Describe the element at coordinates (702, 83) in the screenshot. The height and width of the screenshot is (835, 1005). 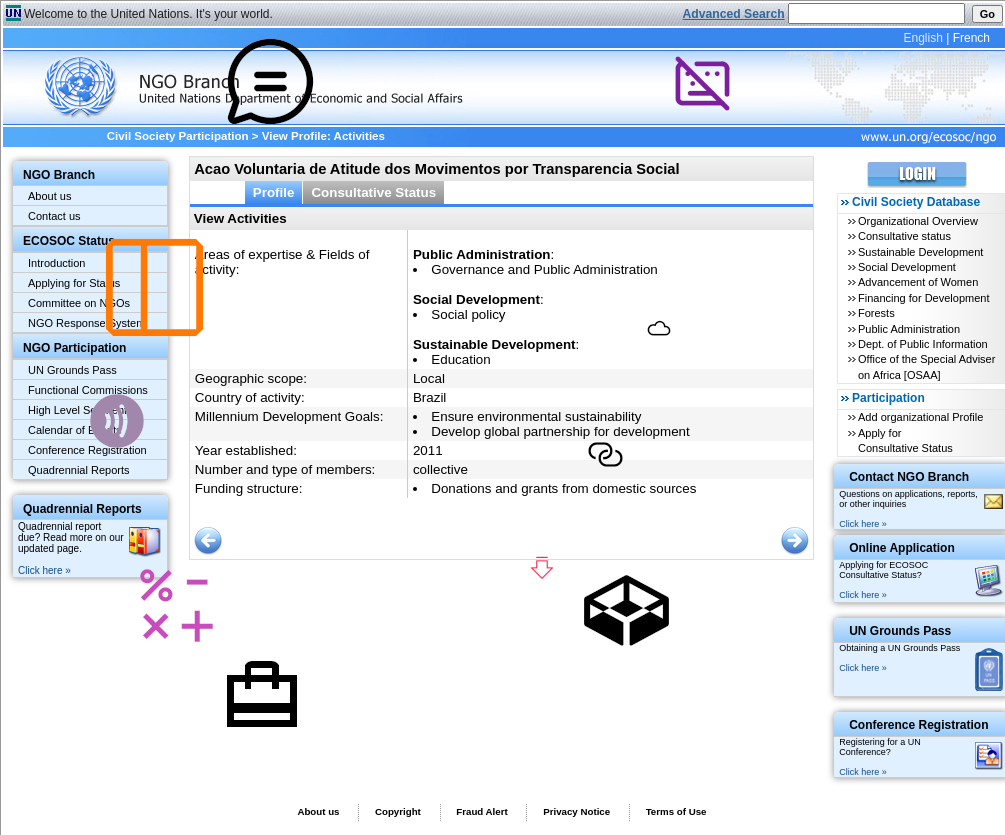
I see `disable keyboard input` at that location.